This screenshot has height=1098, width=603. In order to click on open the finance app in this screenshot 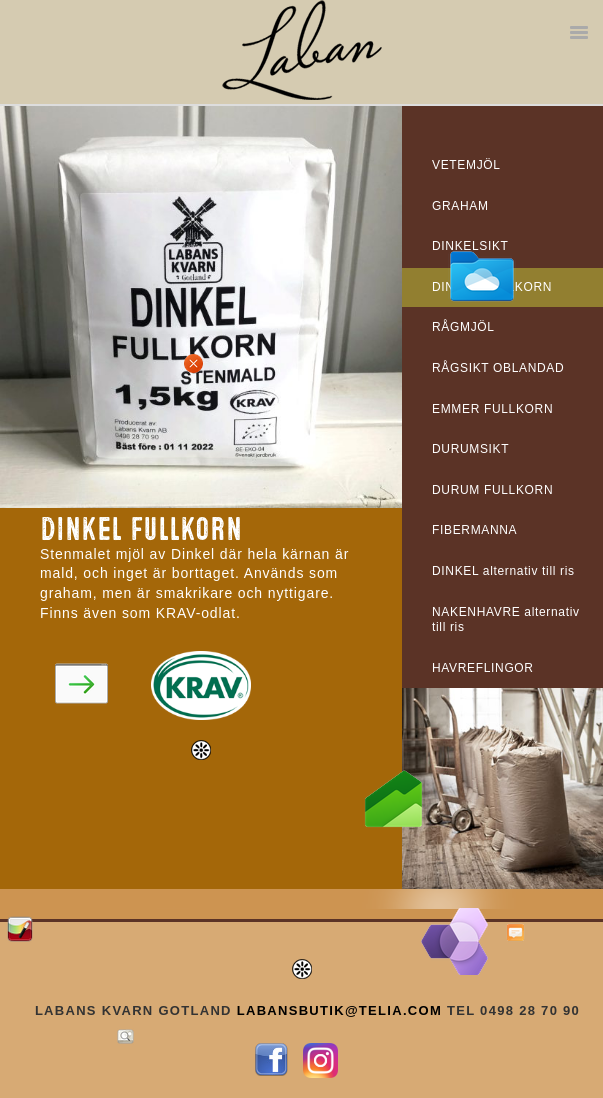, I will do `click(393, 798)`.